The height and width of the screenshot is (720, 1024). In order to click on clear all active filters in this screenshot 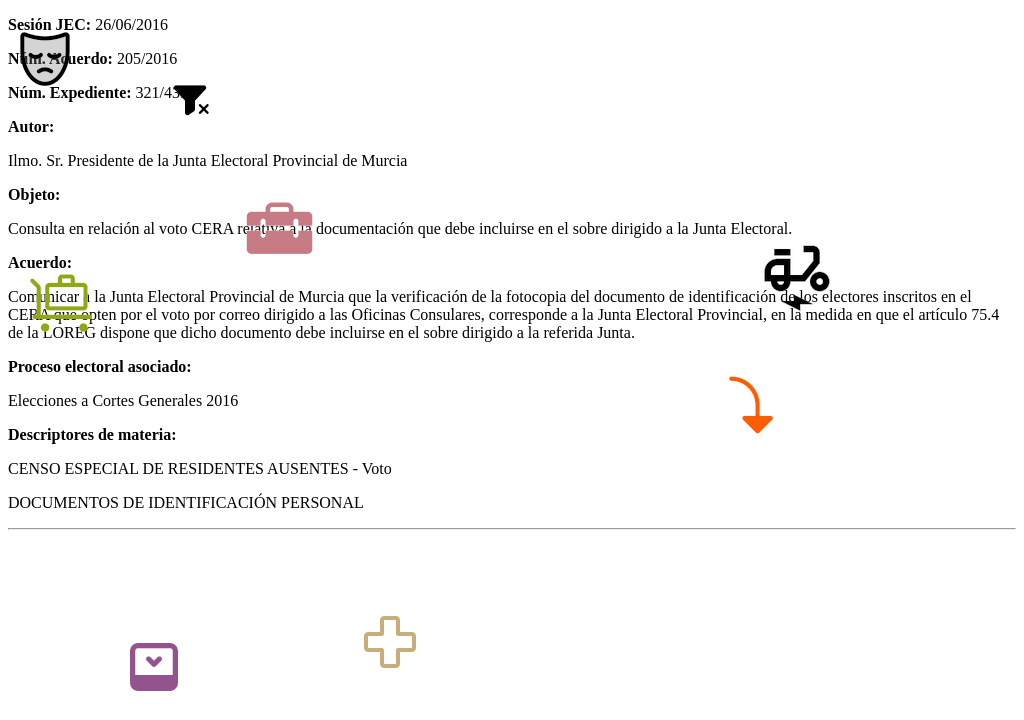, I will do `click(190, 99)`.